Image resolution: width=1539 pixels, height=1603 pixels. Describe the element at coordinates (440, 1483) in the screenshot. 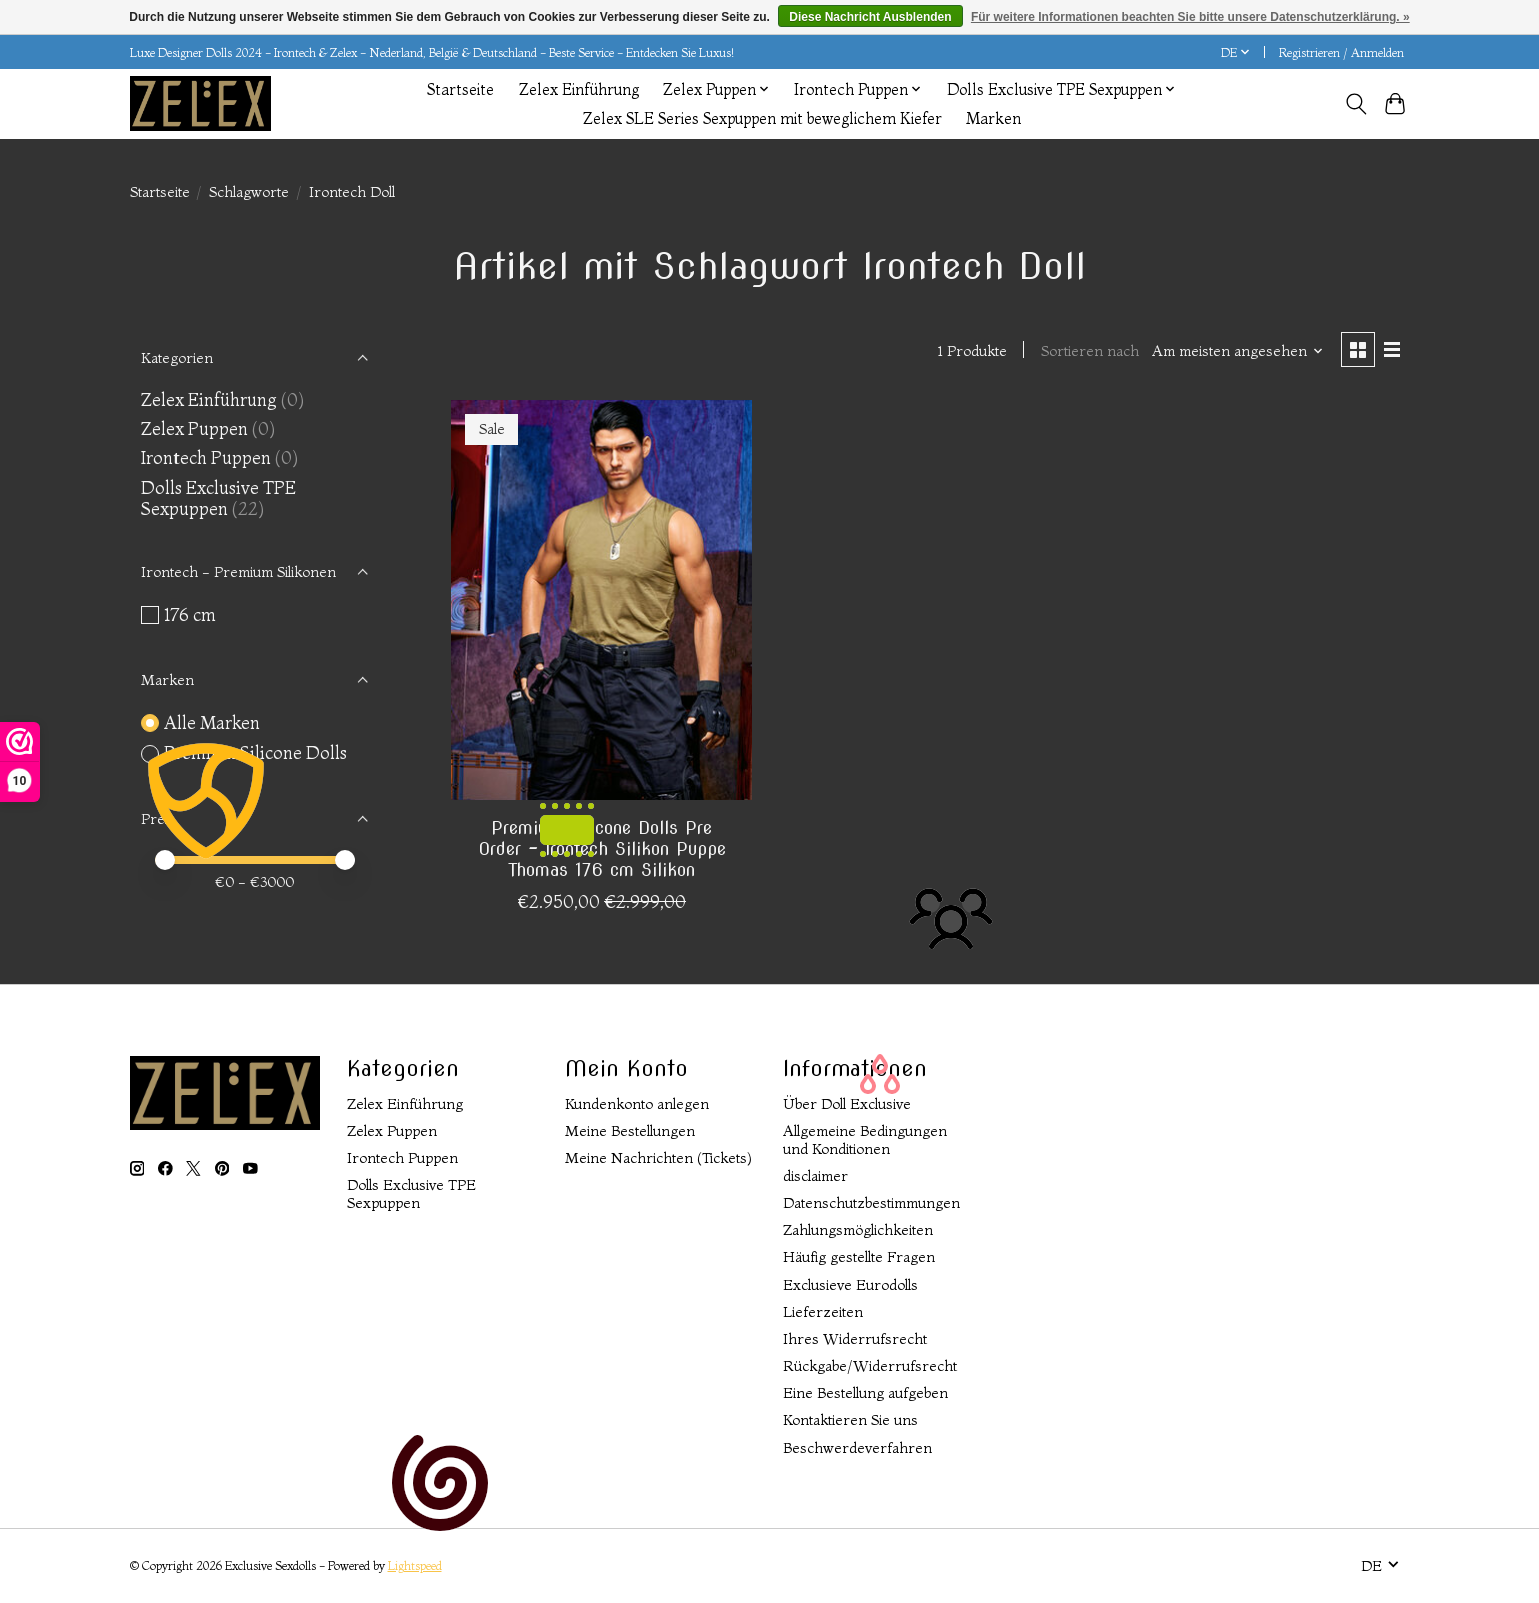

I see `indicates loading or processing in progress` at that location.